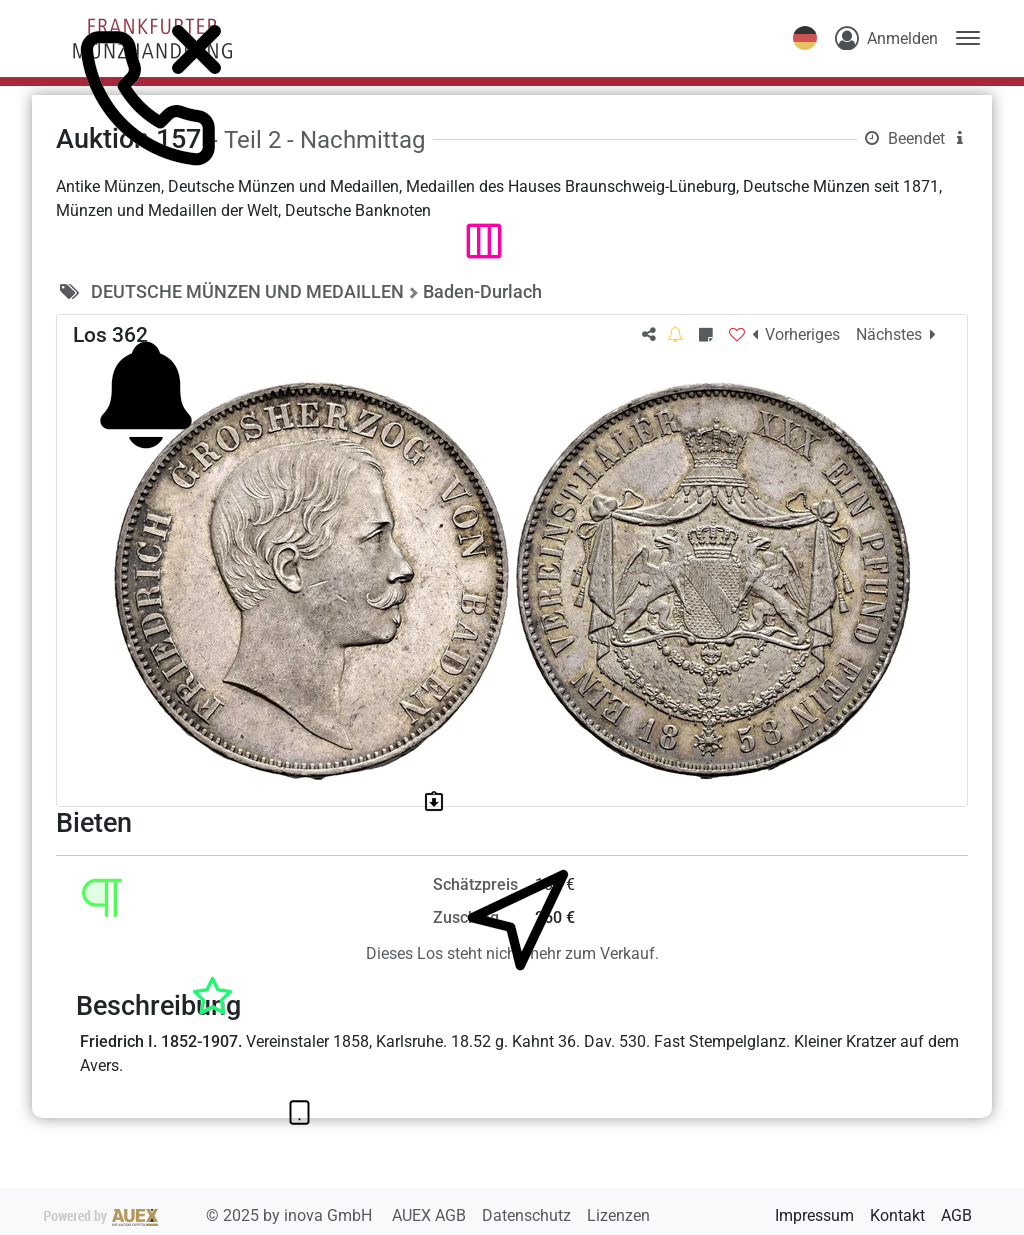 The image size is (1024, 1235). Describe the element at coordinates (299, 1112) in the screenshot. I see `switch to tablet view or layout` at that location.